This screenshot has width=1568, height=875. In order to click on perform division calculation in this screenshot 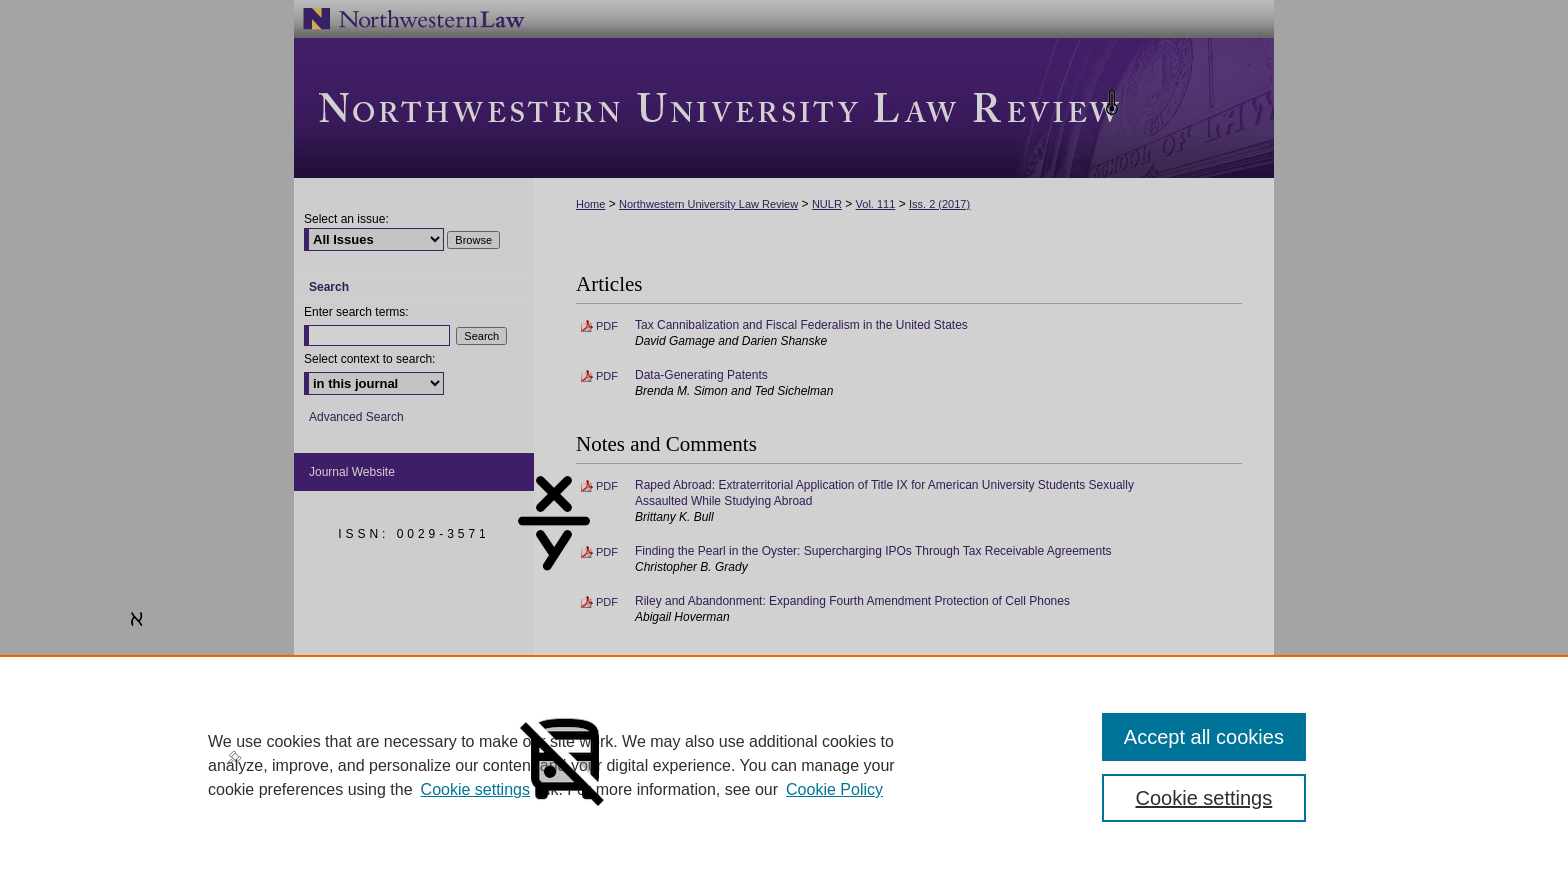, I will do `click(554, 521)`.